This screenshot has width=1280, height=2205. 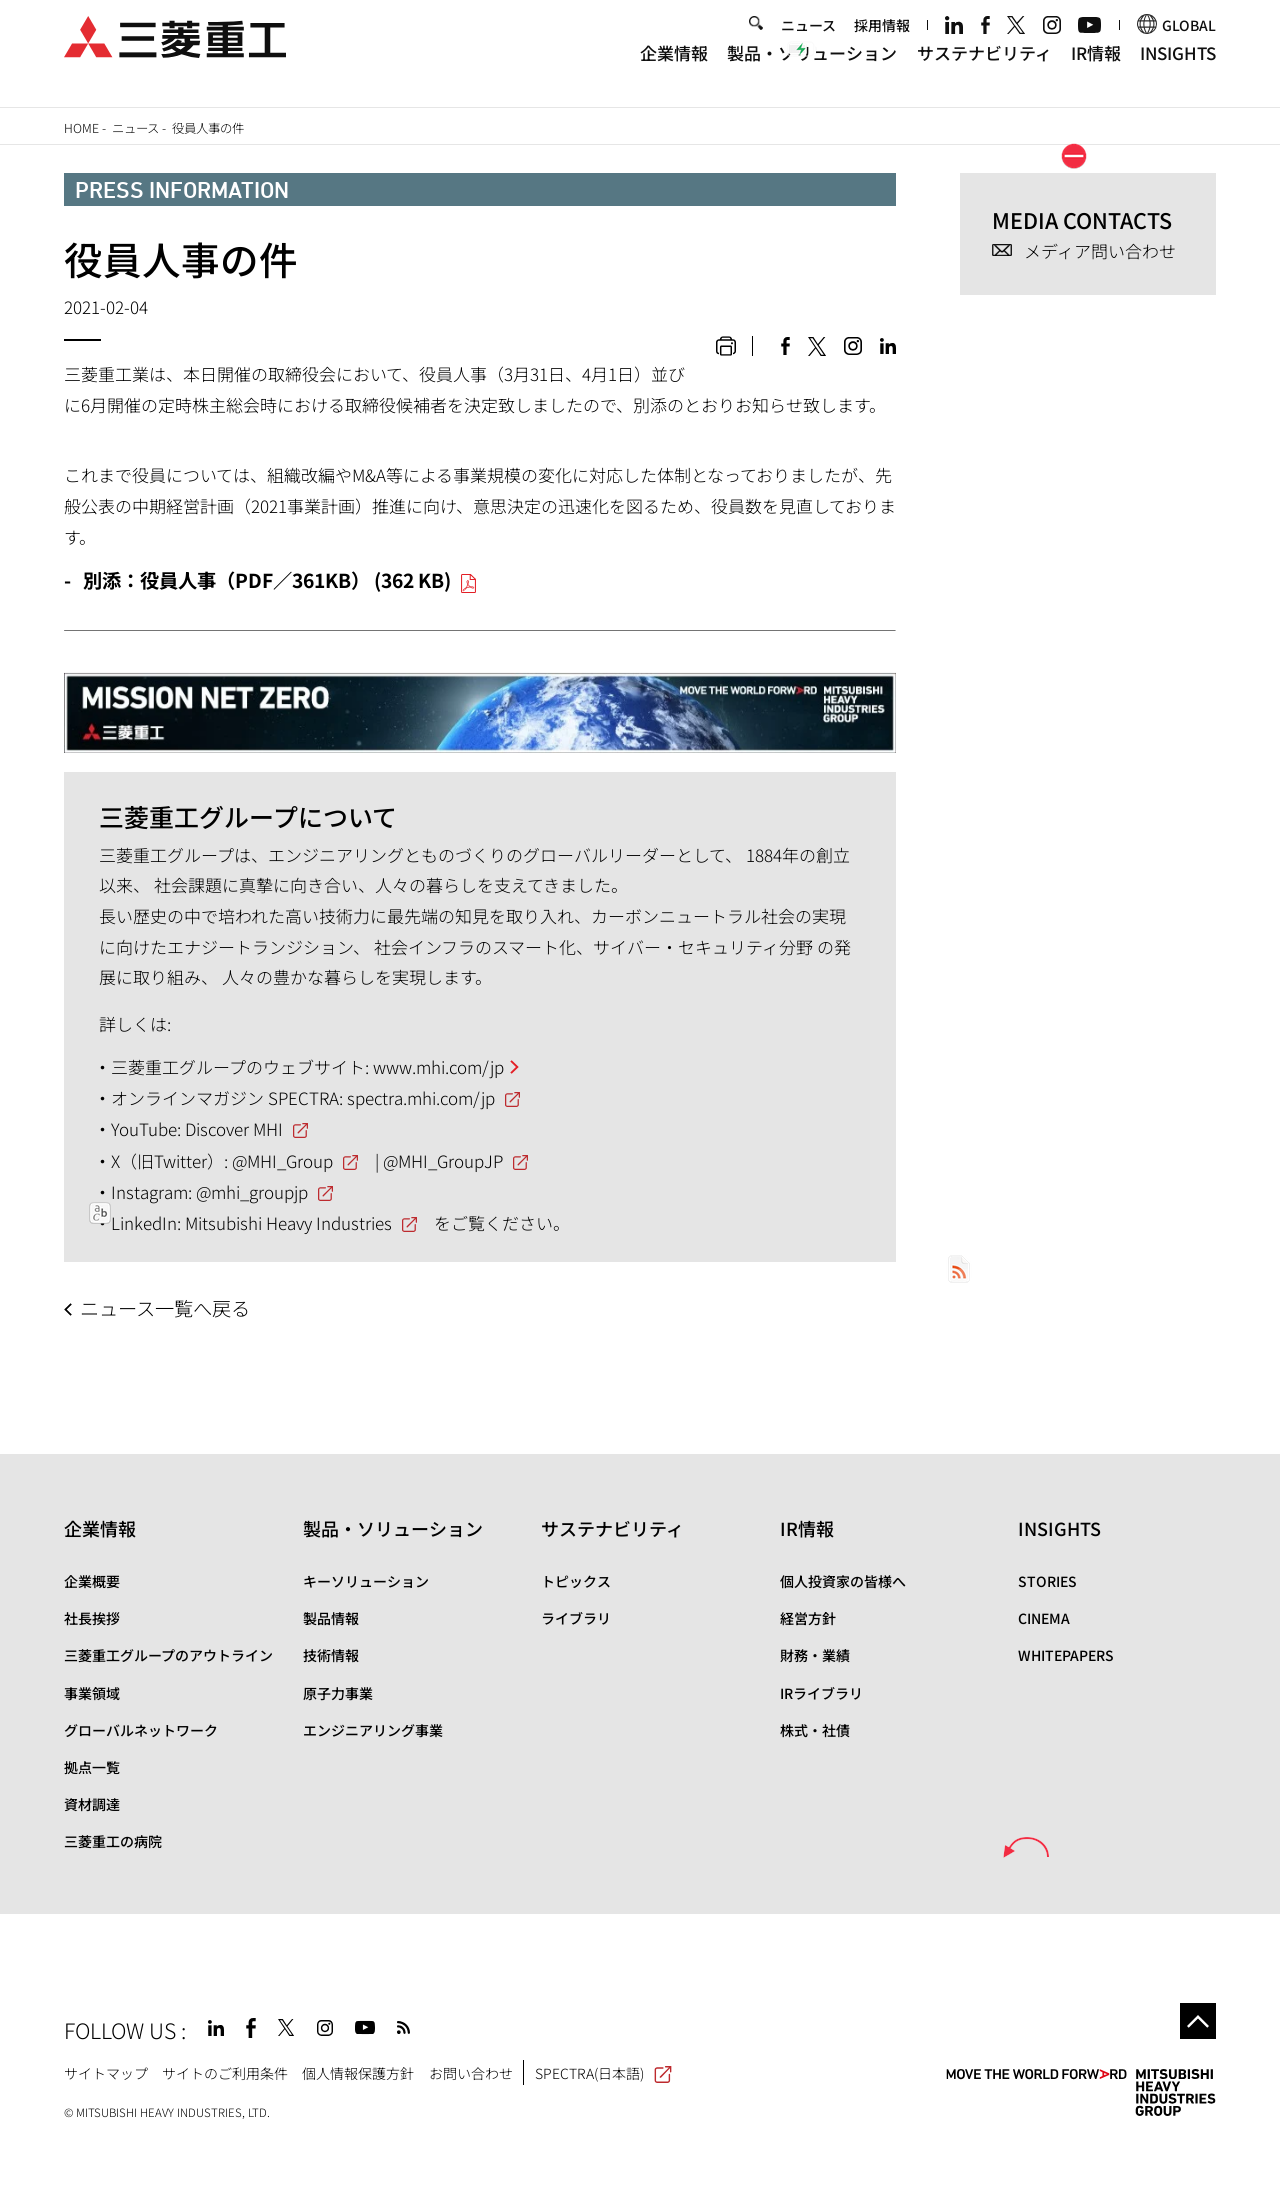 I want to click on access font and typography settings, so click(x=100, y=1213).